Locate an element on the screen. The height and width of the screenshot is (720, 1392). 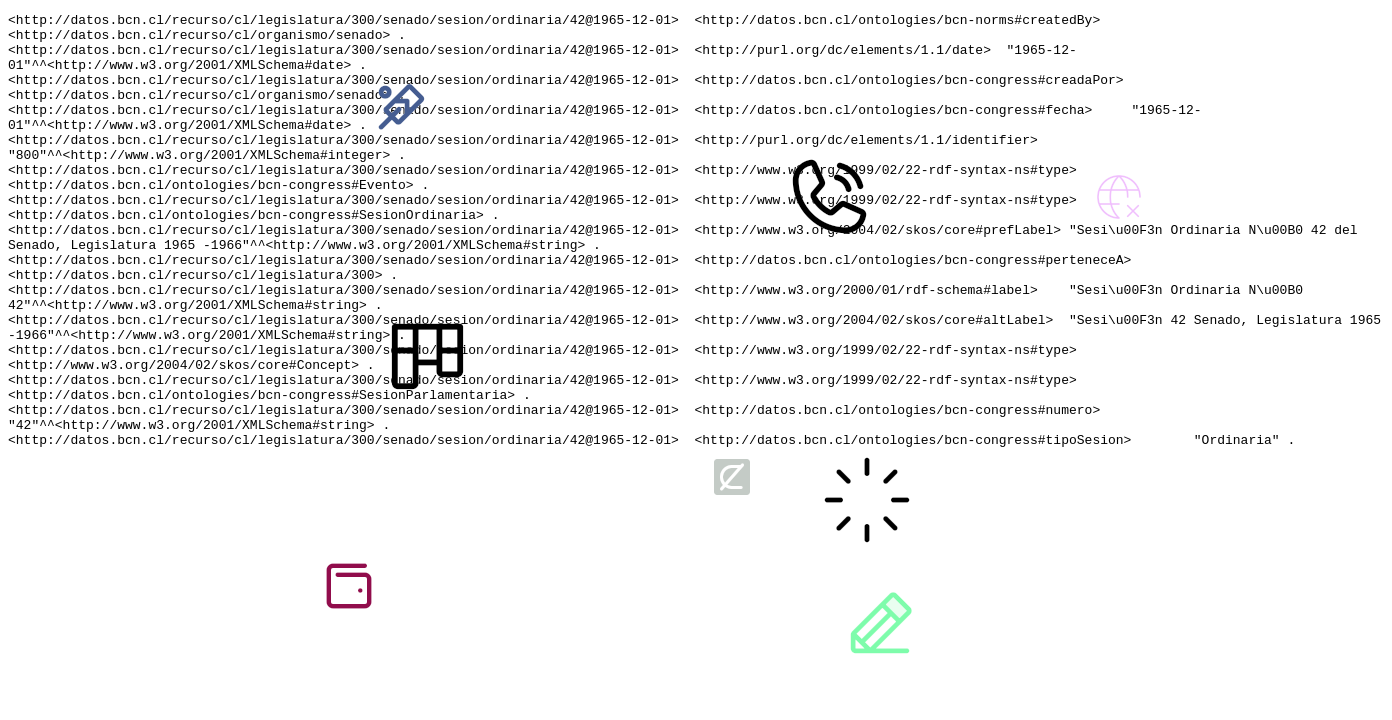
access your wallet or payment methods is located at coordinates (349, 586).